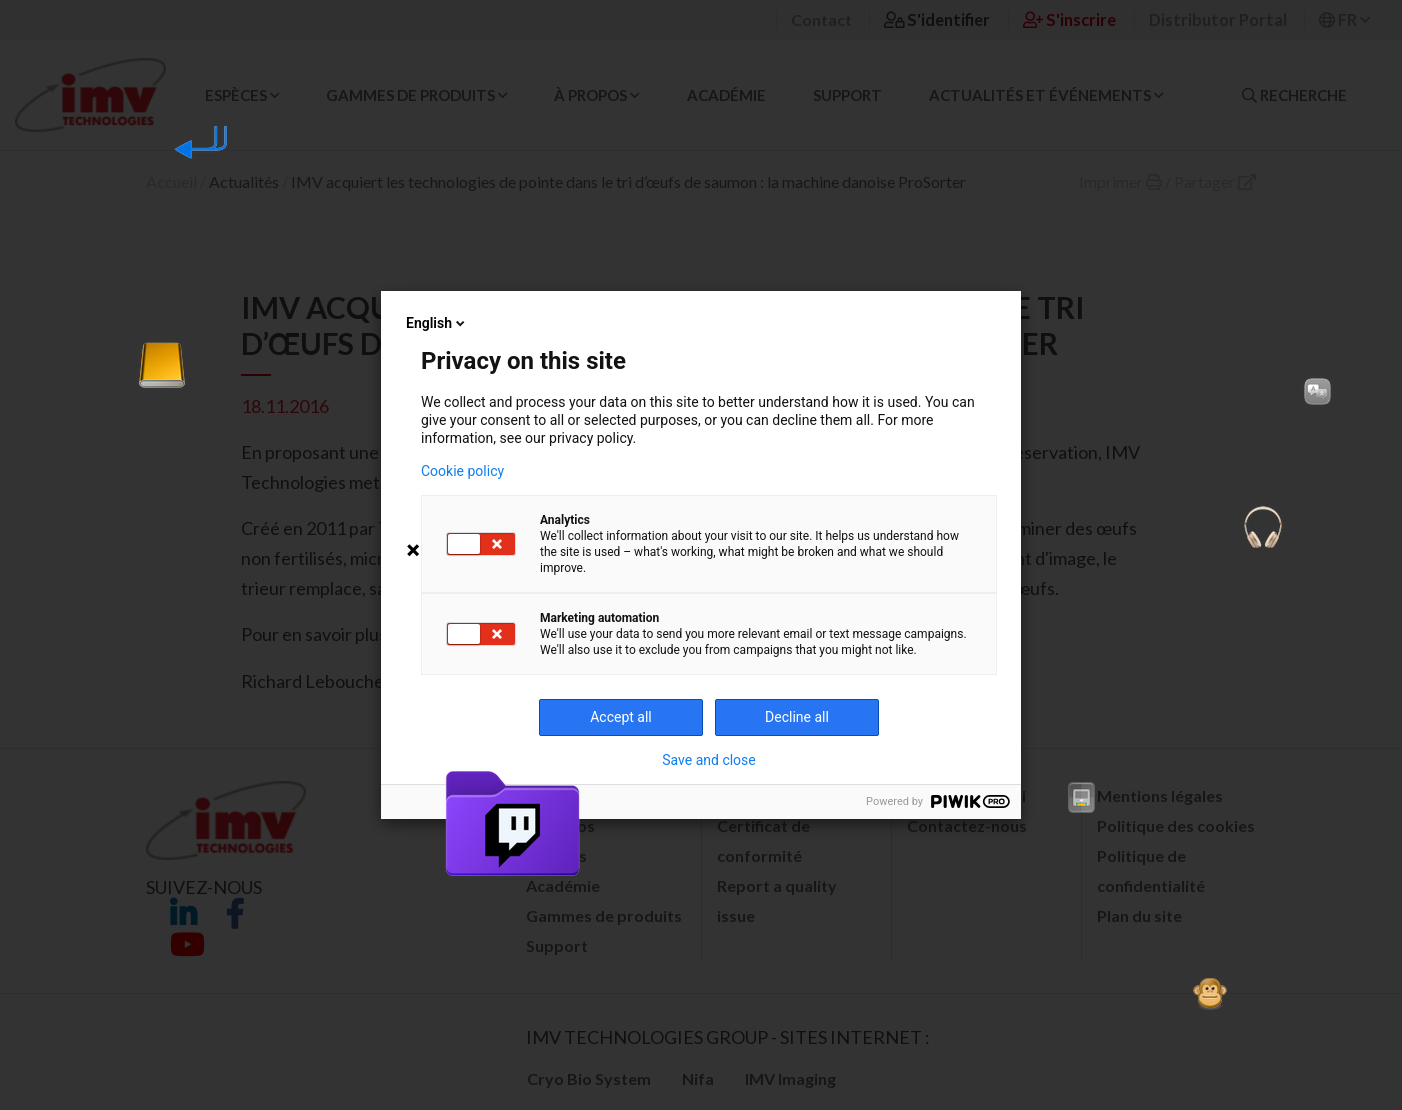 Image resolution: width=1402 pixels, height=1110 pixels. What do you see at coordinates (512, 827) in the screenshot?
I see `open folder containing Twitch-related files` at bounding box center [512, 827].